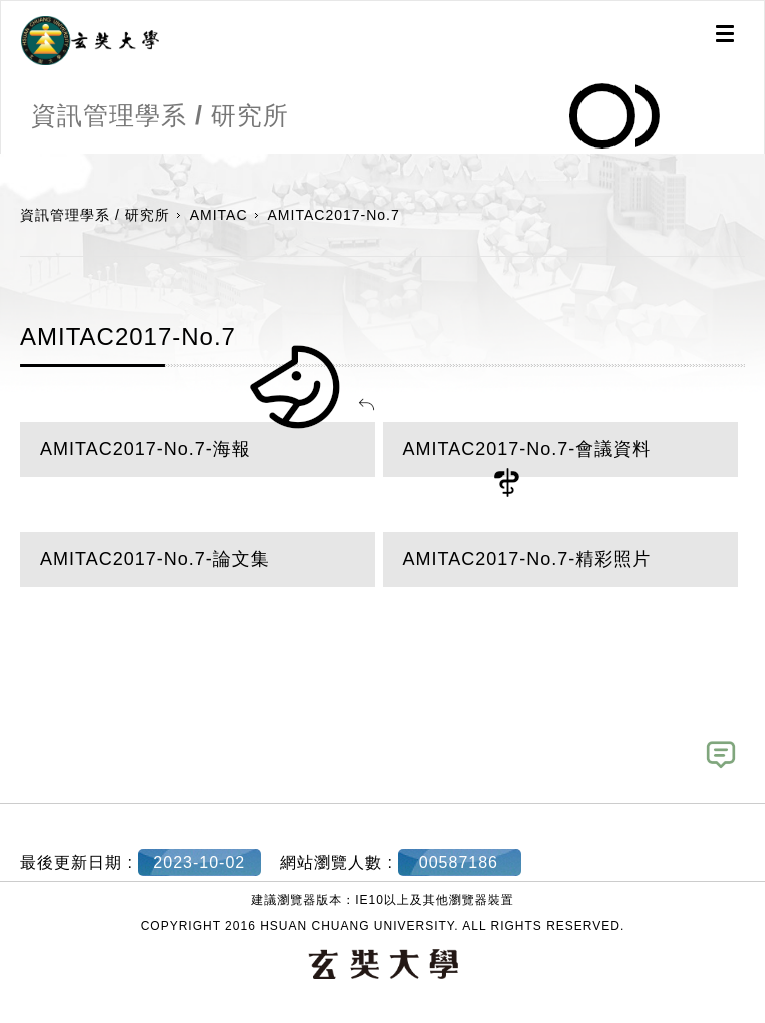 Image resolution: width=765 pixels, height=1023 pixels. Describe the element at coordinates (721, 754) in the screenshot. I see `open messaging or chat` at that location.